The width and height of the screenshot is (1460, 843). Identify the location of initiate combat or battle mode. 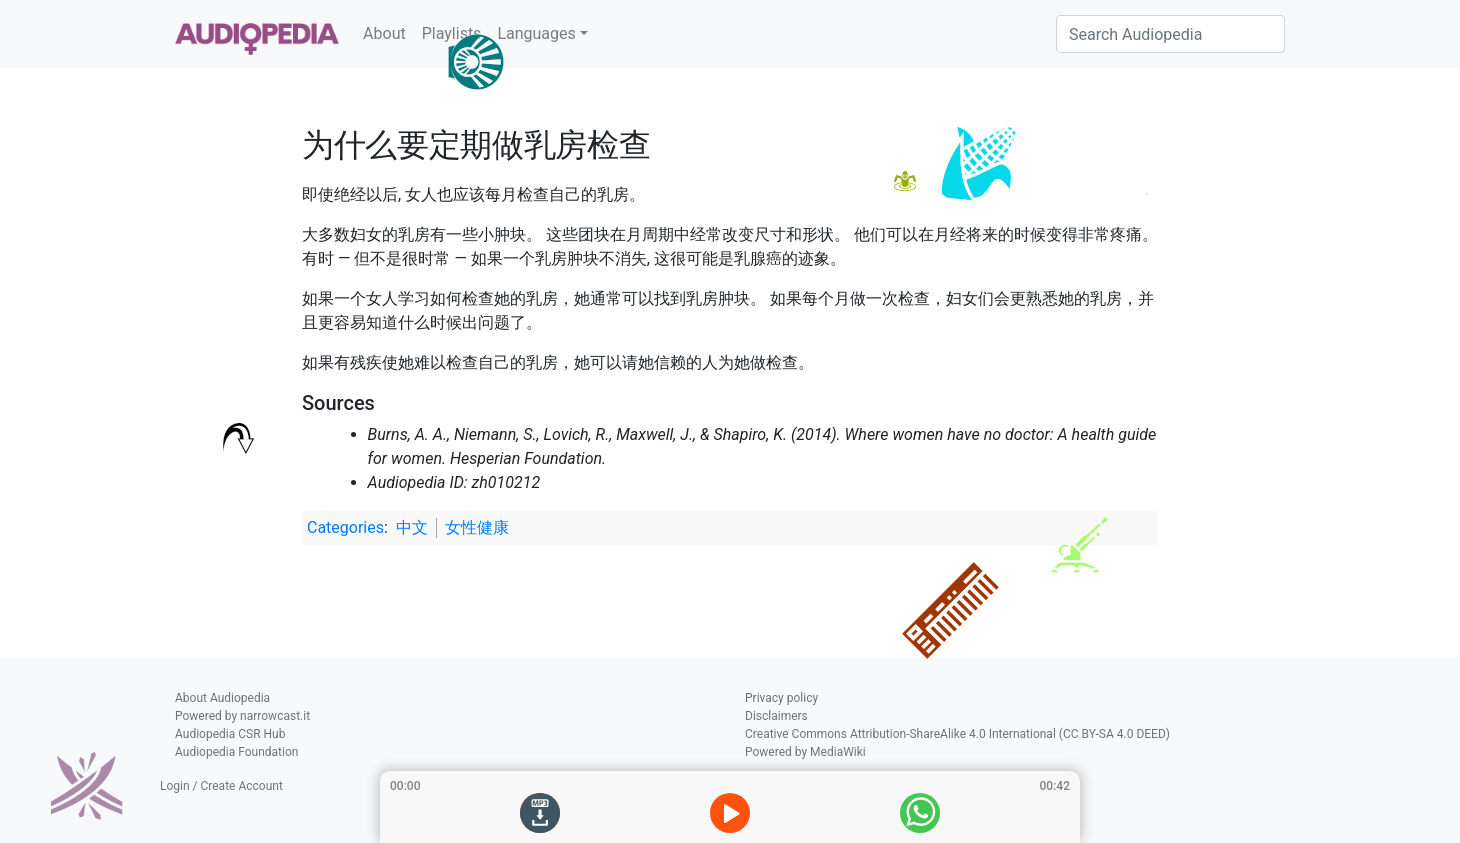
(86, 786).